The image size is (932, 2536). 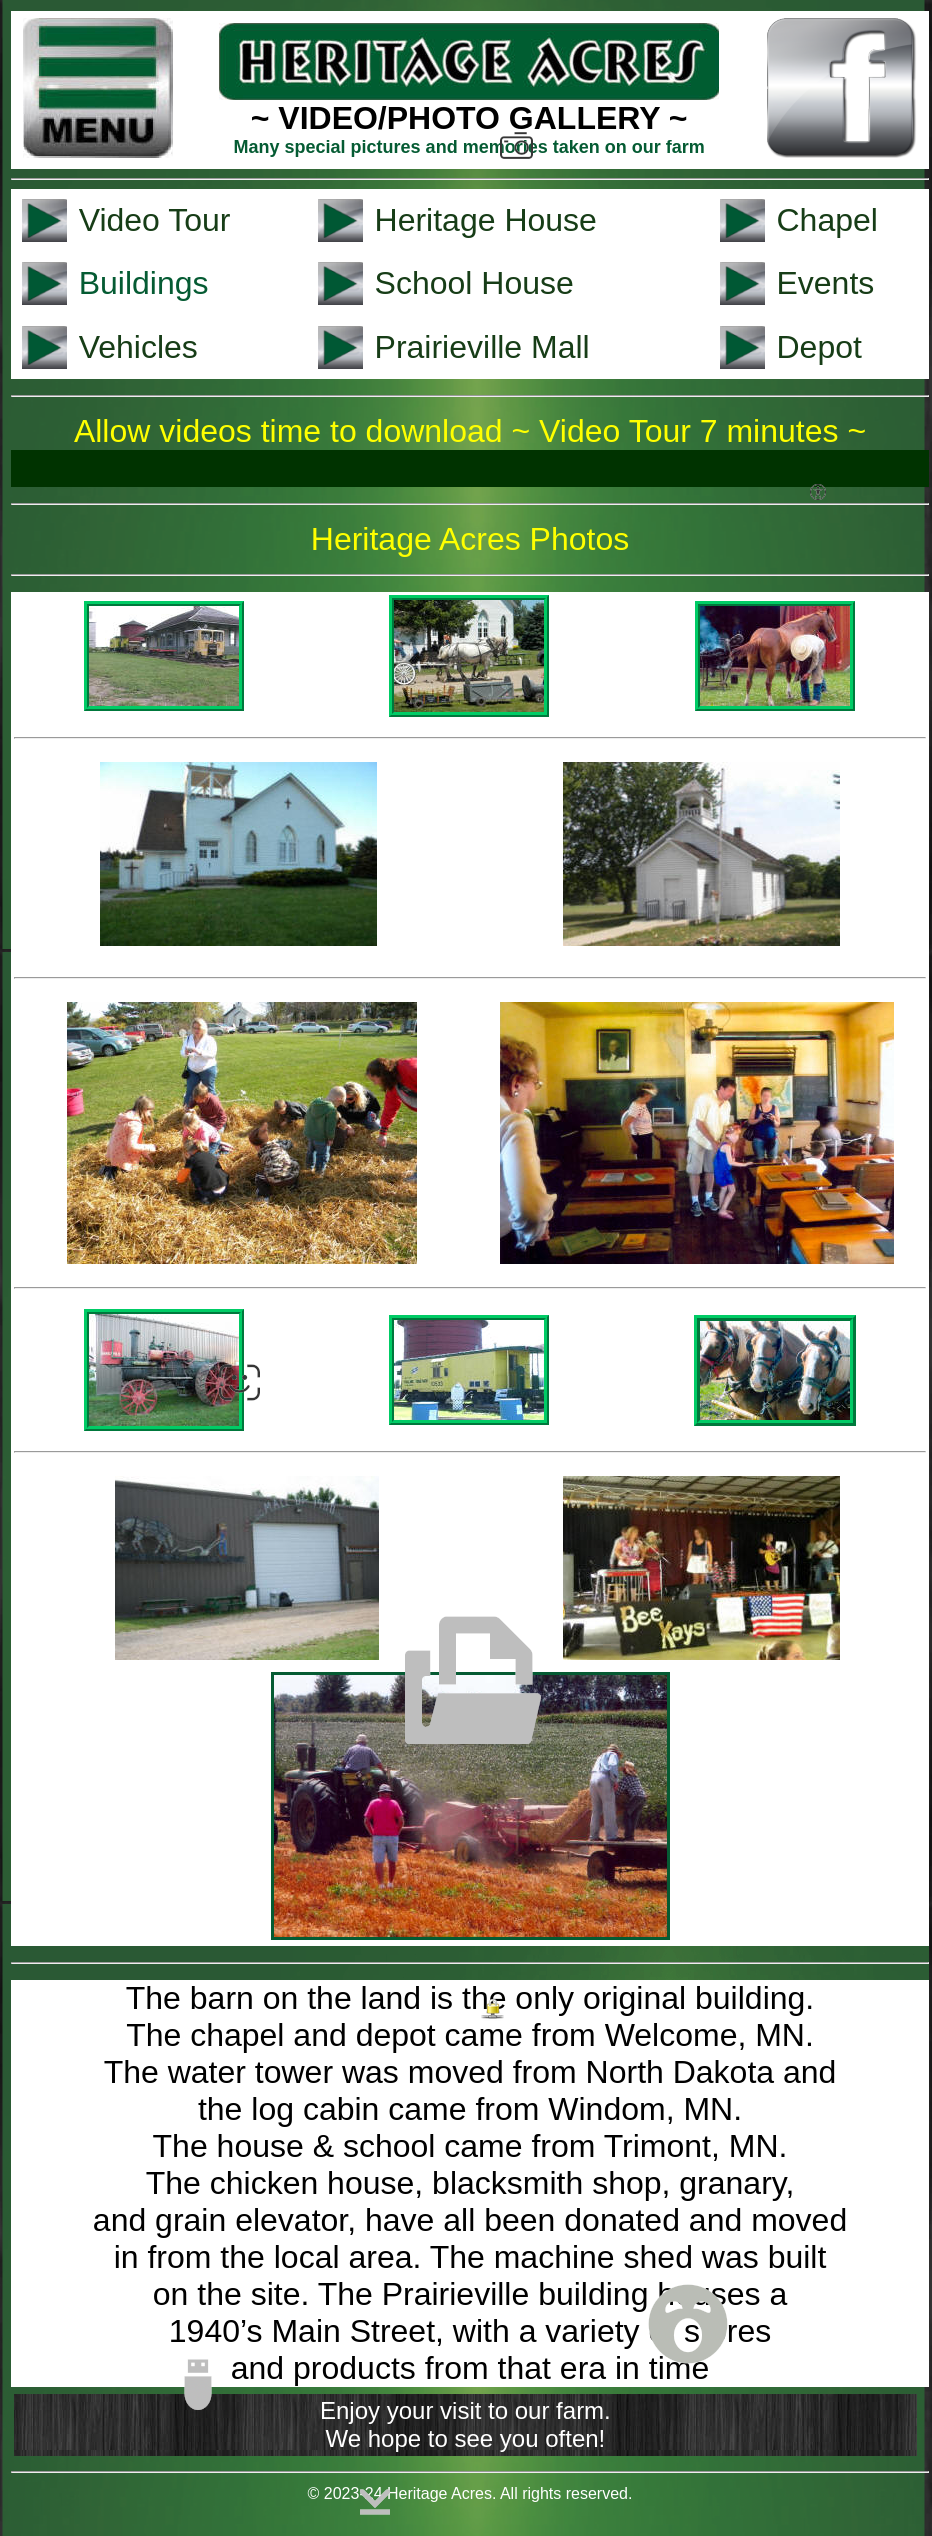 What do you see at coordinates (473, 1676) in the screenshot?
I see `open a document from files` at bounding box center [473, 1676].